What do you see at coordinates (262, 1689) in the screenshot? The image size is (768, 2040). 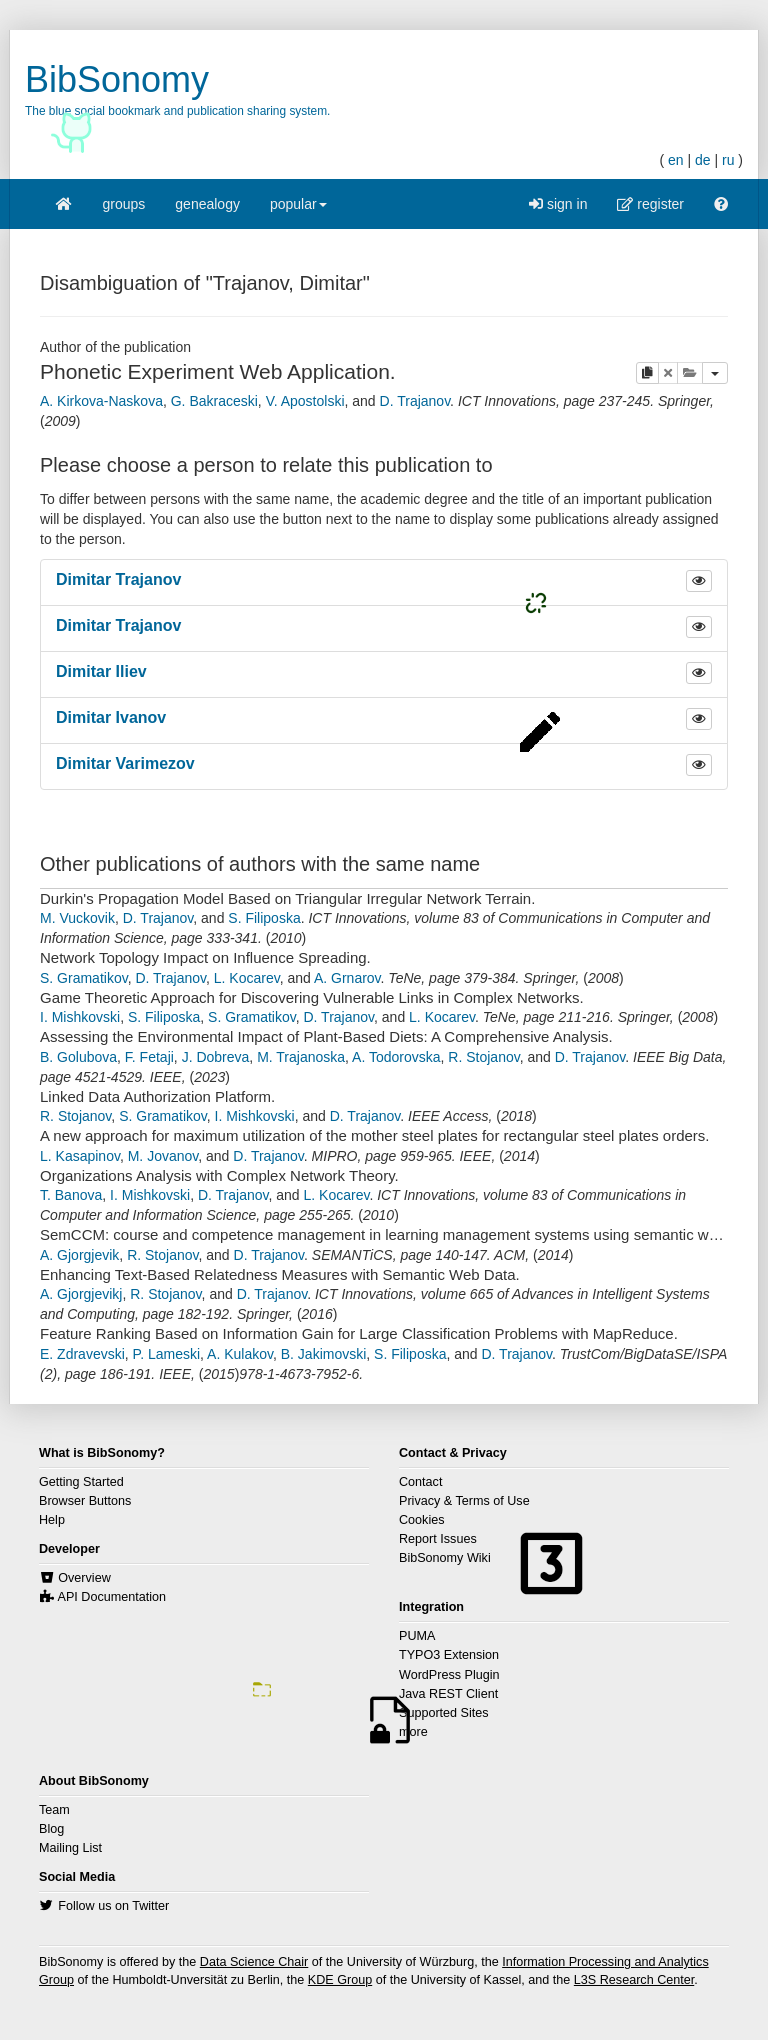 I see `create a new folder` at bounding box center [262, 1689].